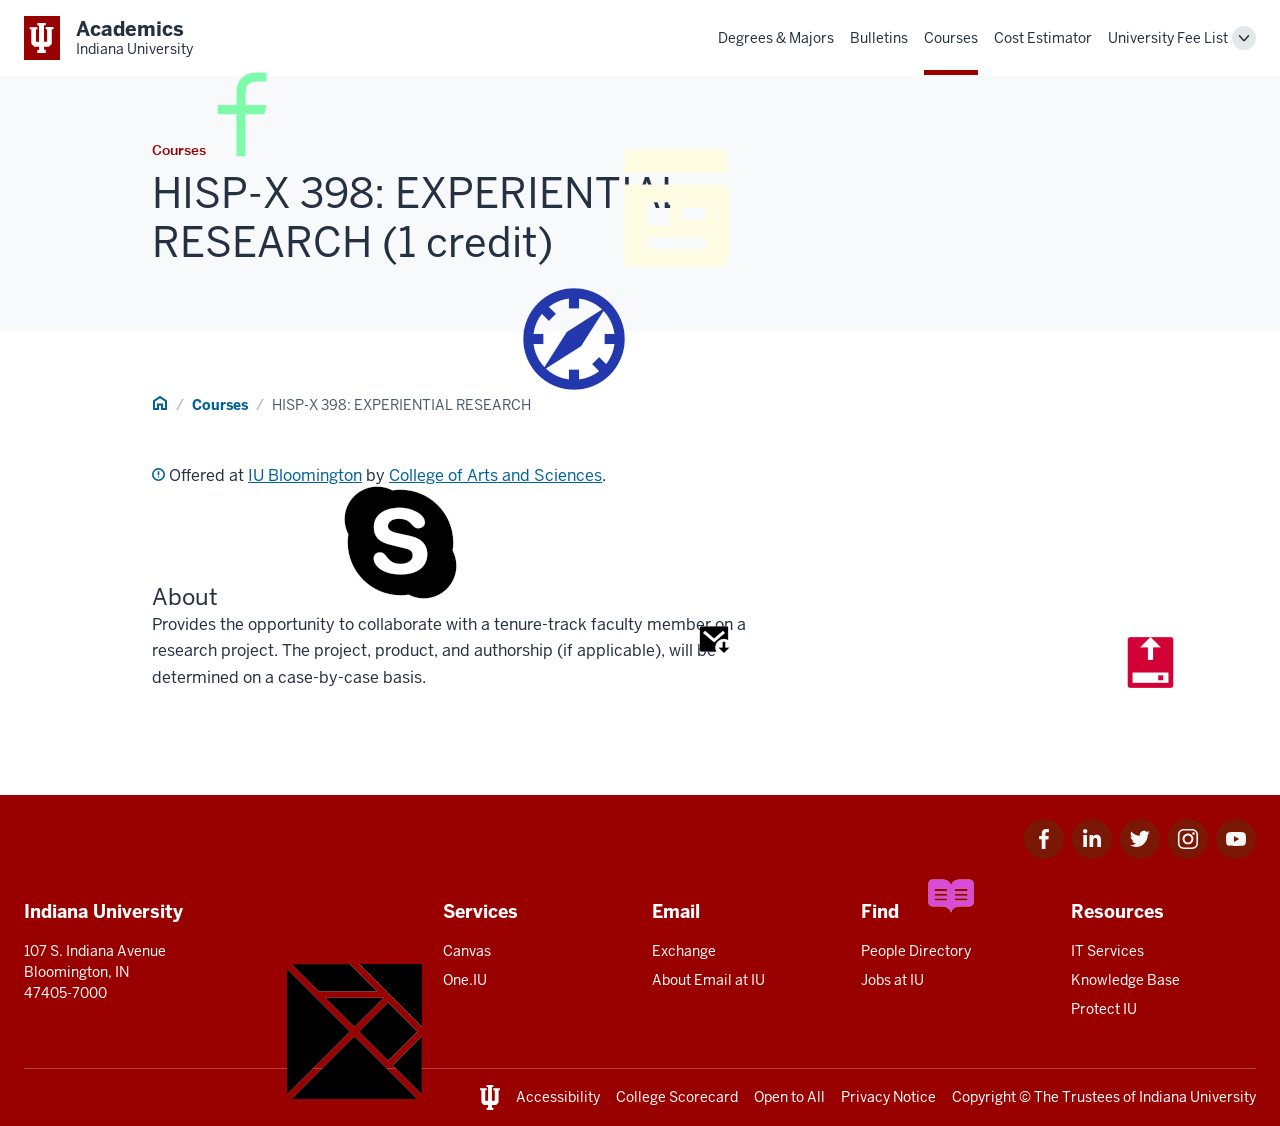 Image resolution: width=1280 pixels, height=1126 pixels. Describe the element at coordinates (714, 639) in the screenshot. I see `download email or message attachment` at that location.